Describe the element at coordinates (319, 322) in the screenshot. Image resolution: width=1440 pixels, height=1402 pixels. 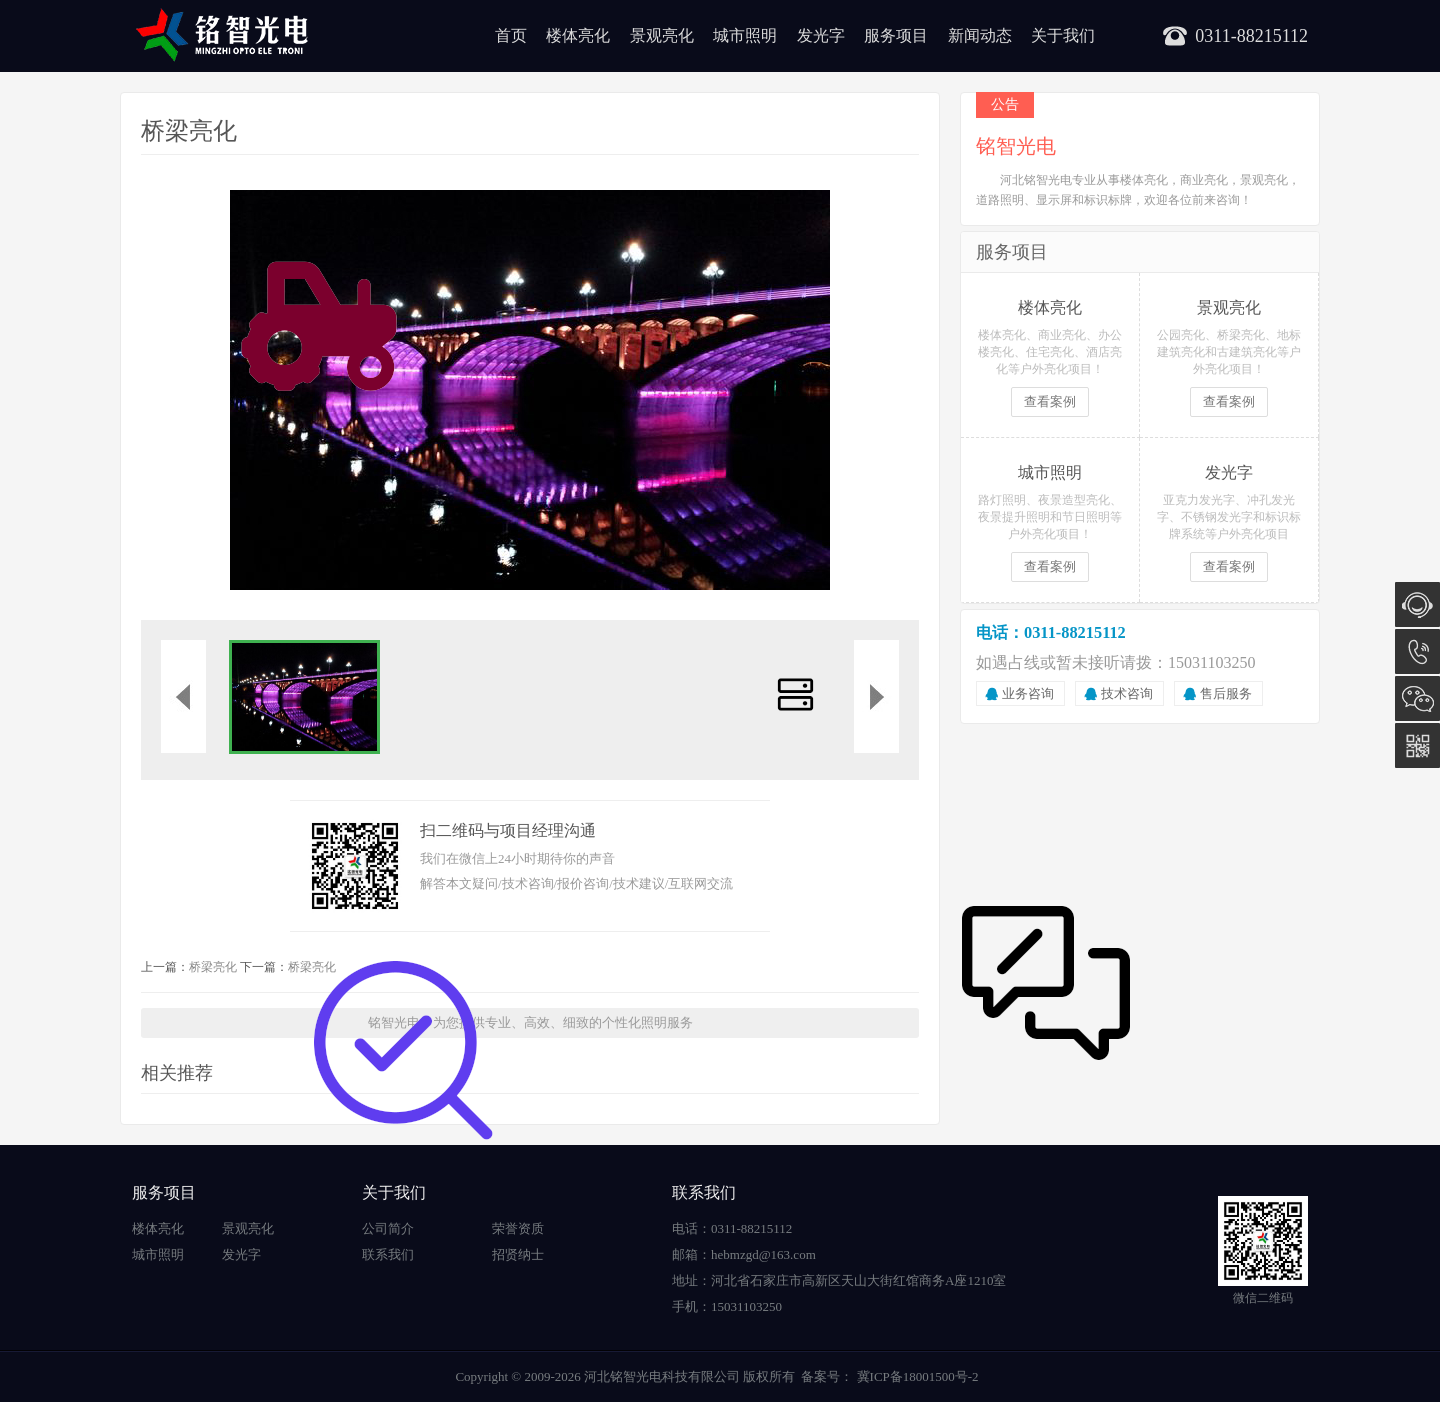
I see `access farming or agricultural features` at that location.